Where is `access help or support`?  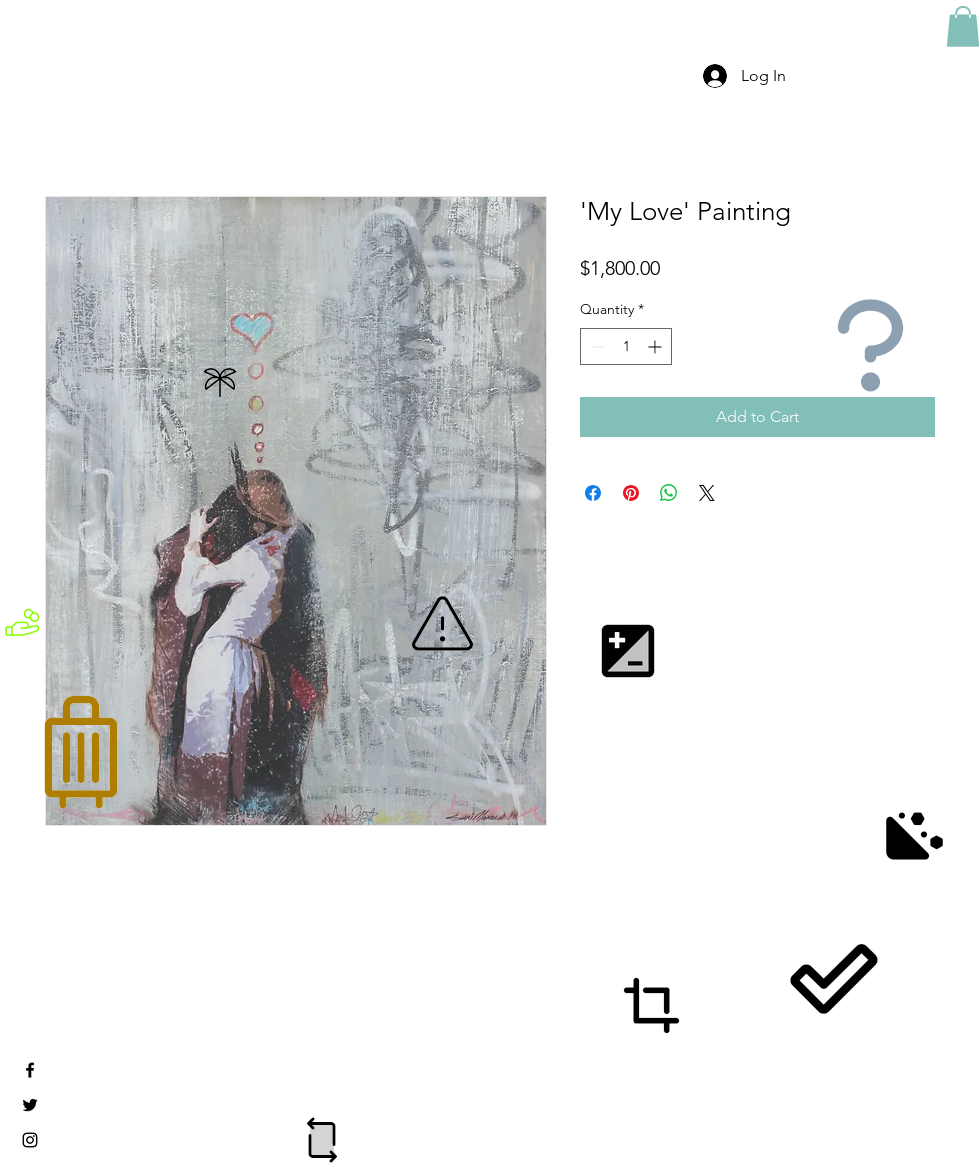
access help or support is located at coordinates (870, 343).